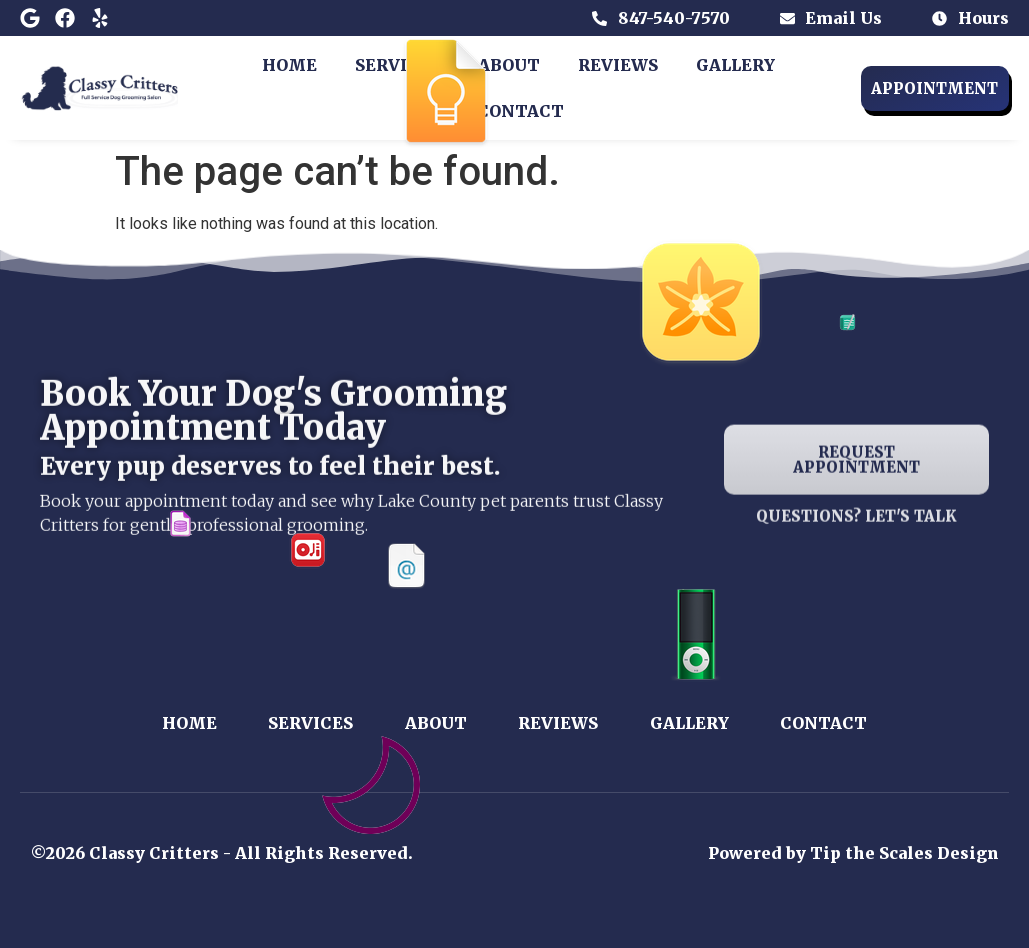 This screenshot has width=1029, height=948. Describe the element at coordinates (847, 322) in the screenshot. I see `open marknote app for writing notes` at that location.